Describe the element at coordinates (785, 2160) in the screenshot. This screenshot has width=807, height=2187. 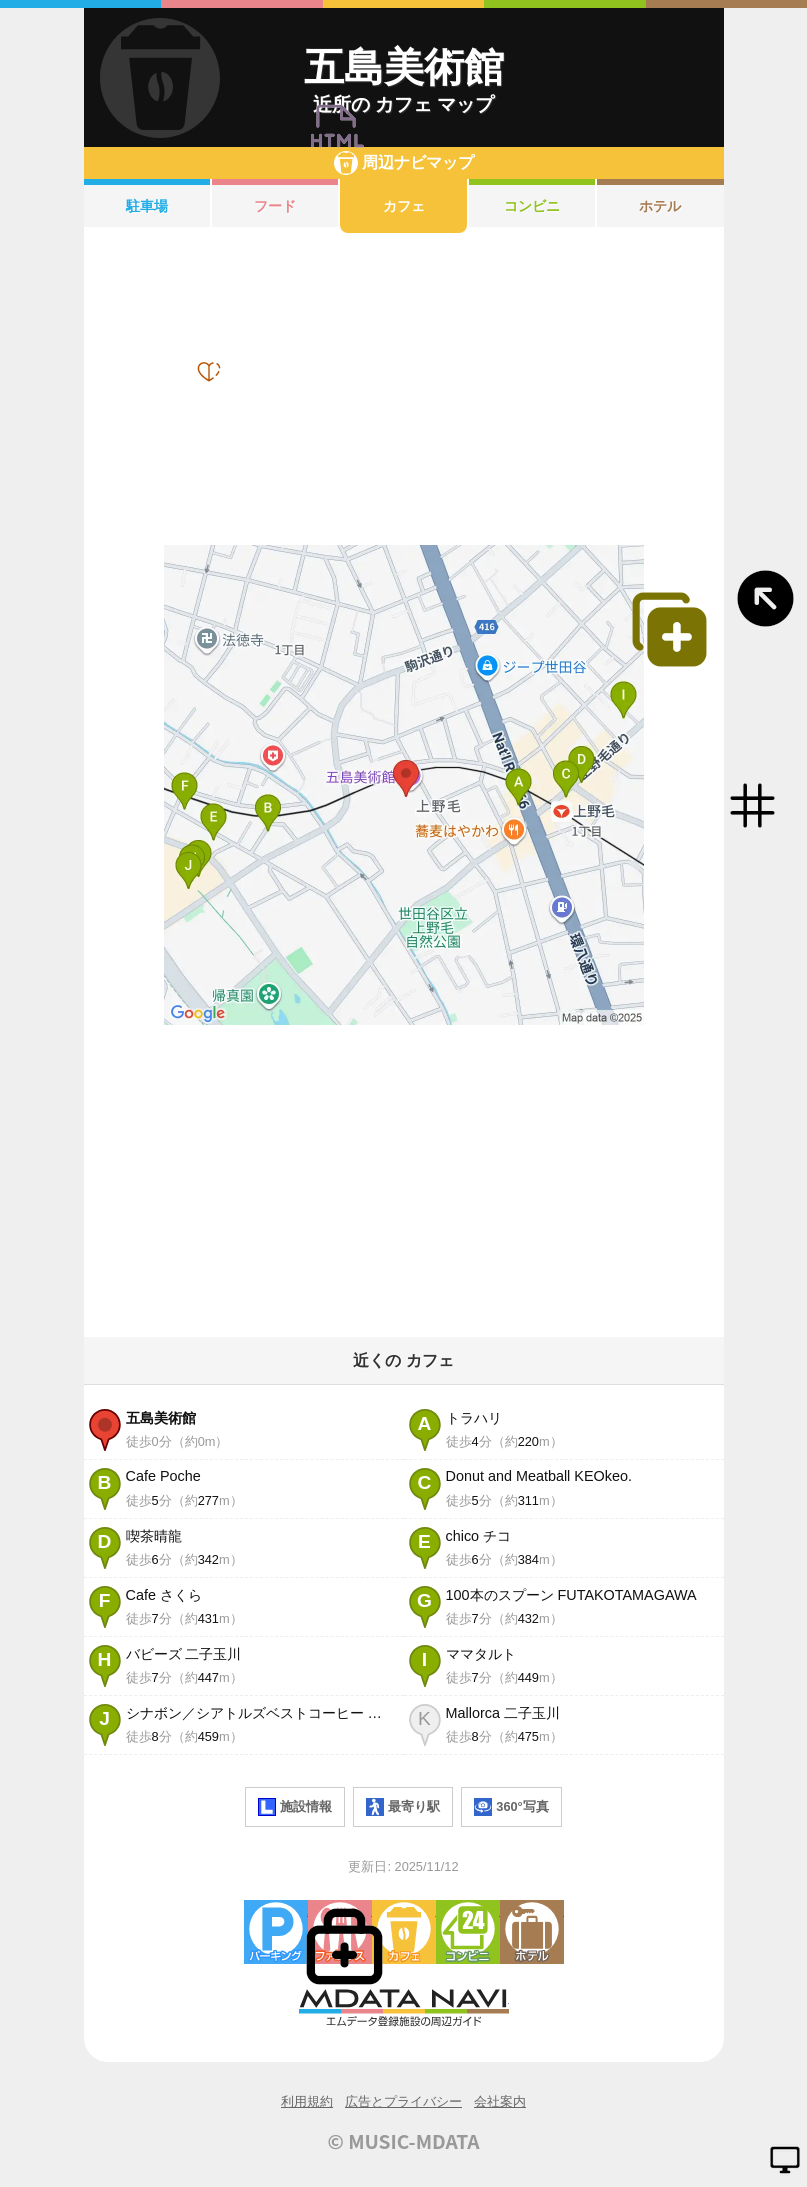
I see `switch to desktop view` at that location.